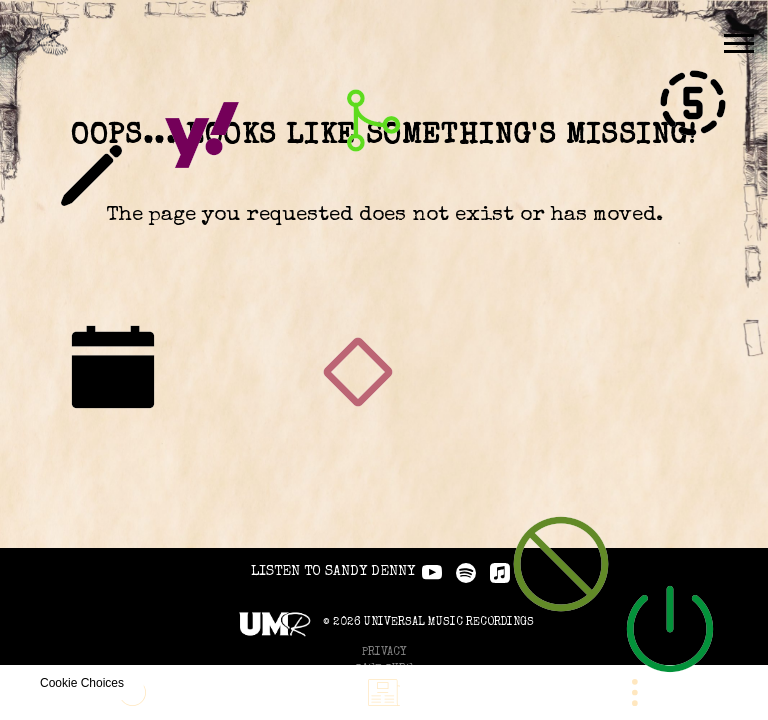  I want to click on open Yahoo app or website, so click(202, 135).